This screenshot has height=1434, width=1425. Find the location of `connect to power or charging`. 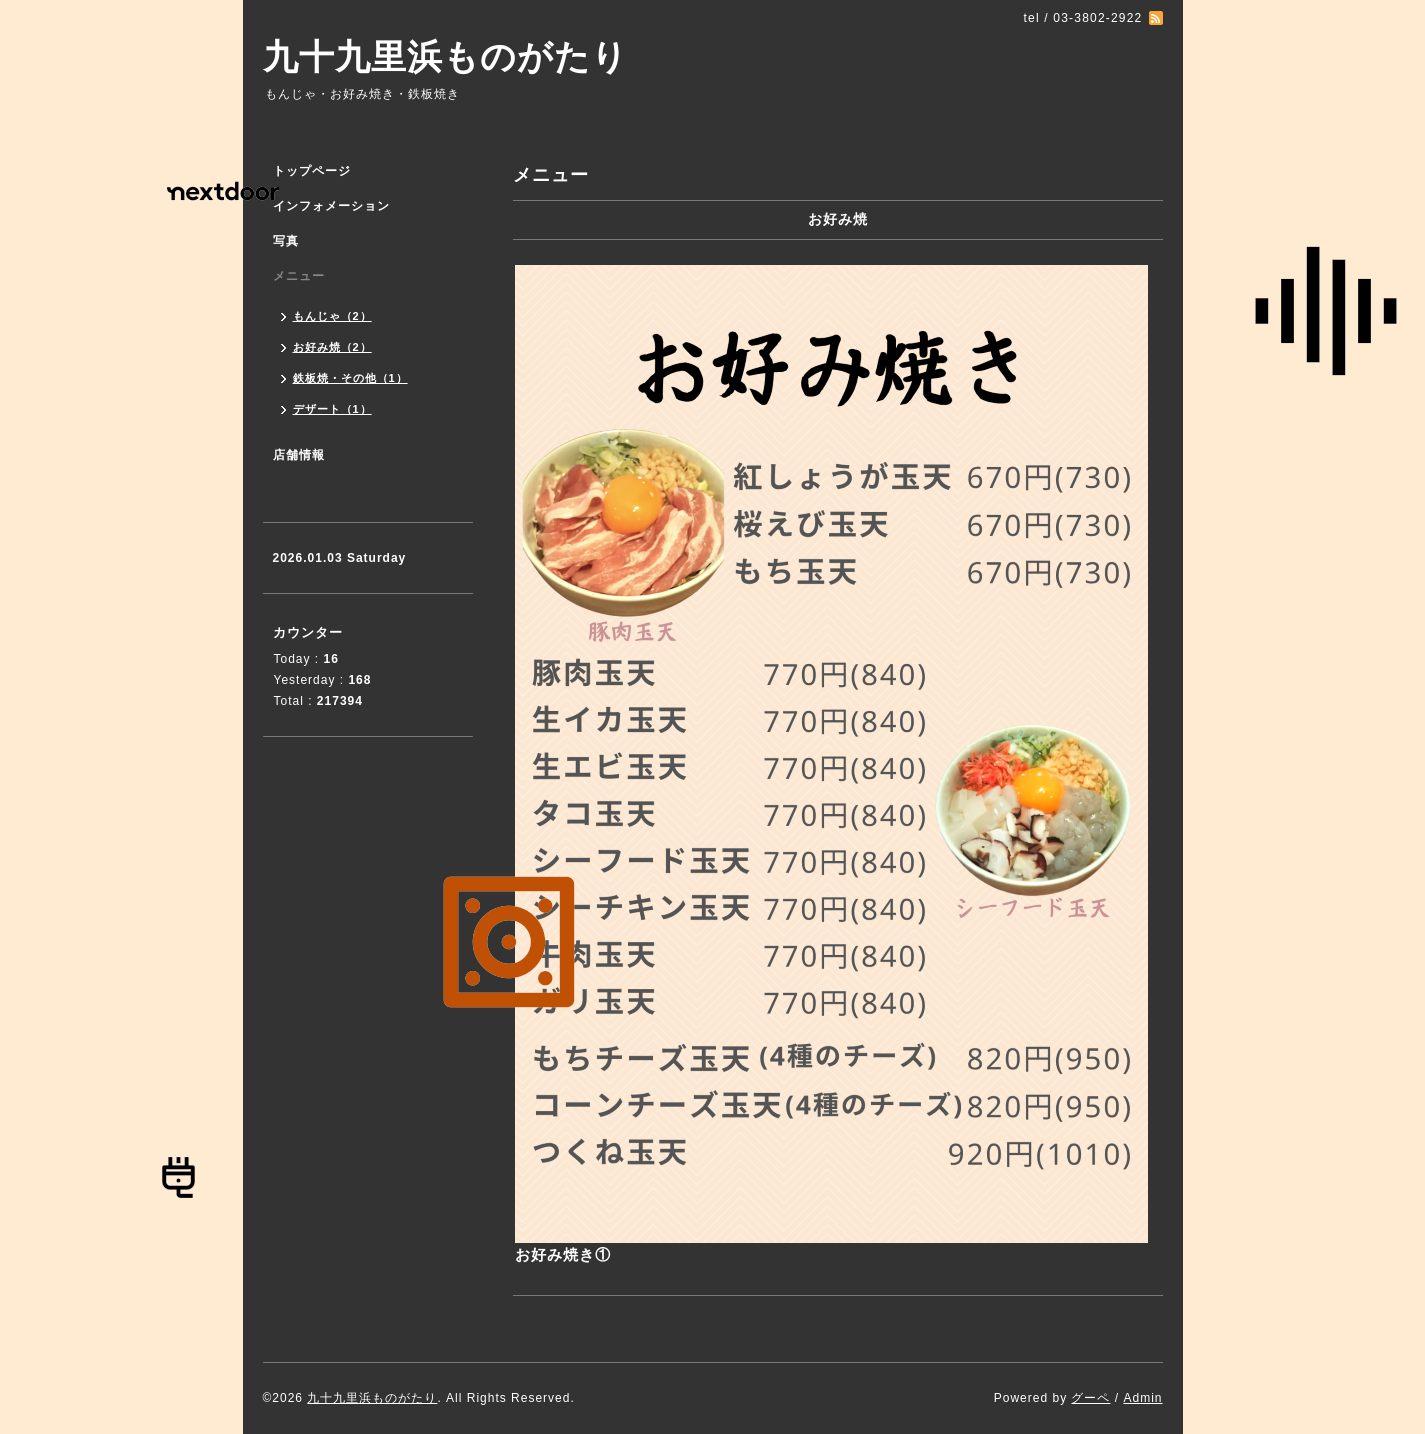

connect to power or charging is located at coordinates (178, 1177).